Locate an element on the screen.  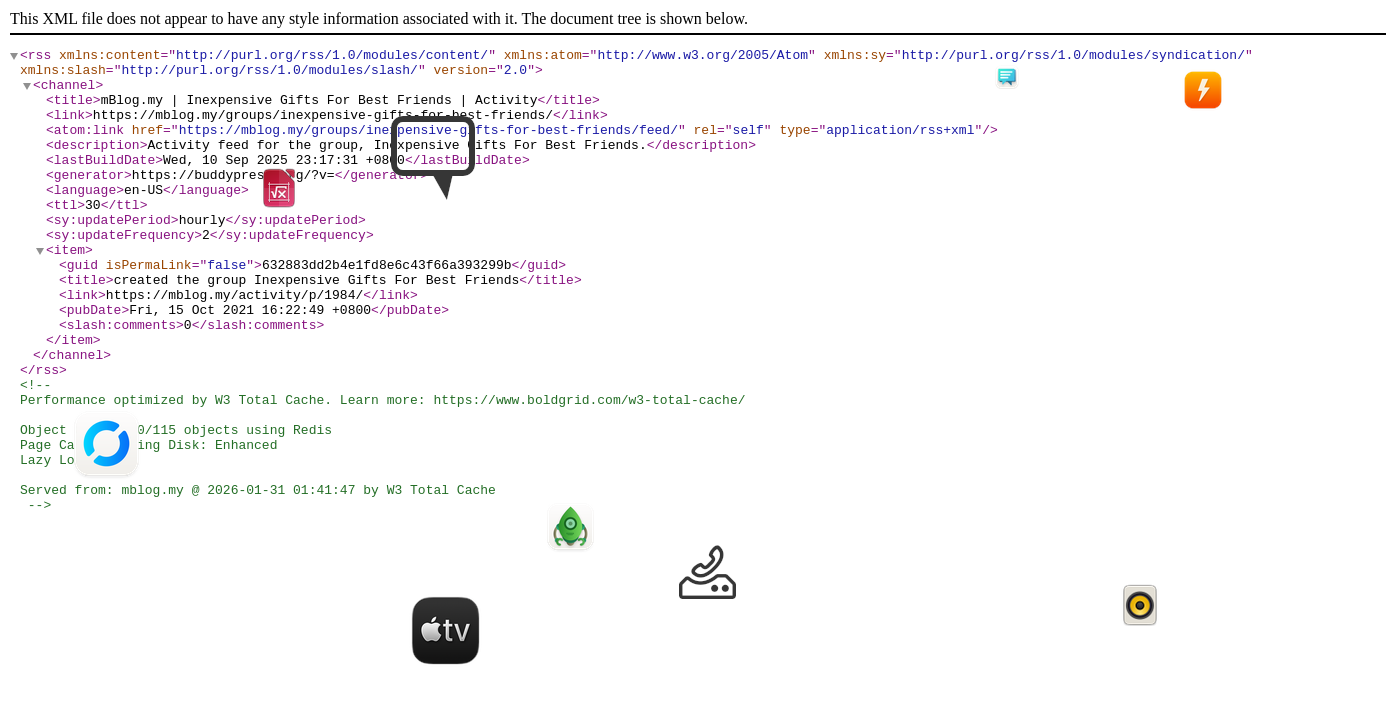
open Robo 3T MongoDB database management app is located at coordinates (570, 526).